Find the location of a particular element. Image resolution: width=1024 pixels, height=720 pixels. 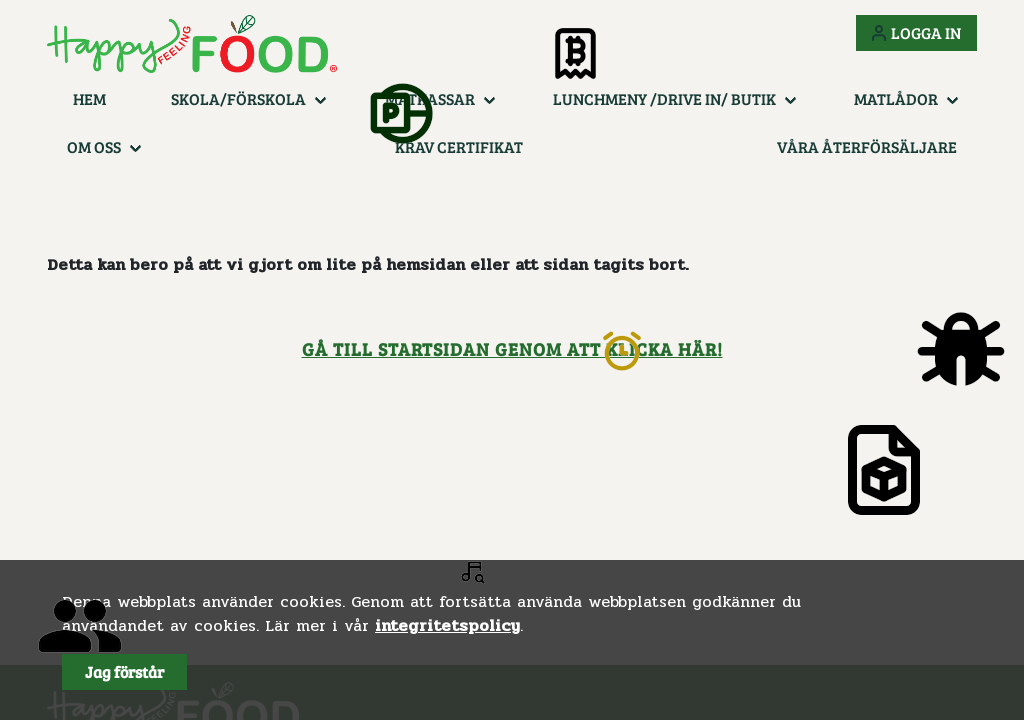

search for songs or music is located at coordinates (472, 571).